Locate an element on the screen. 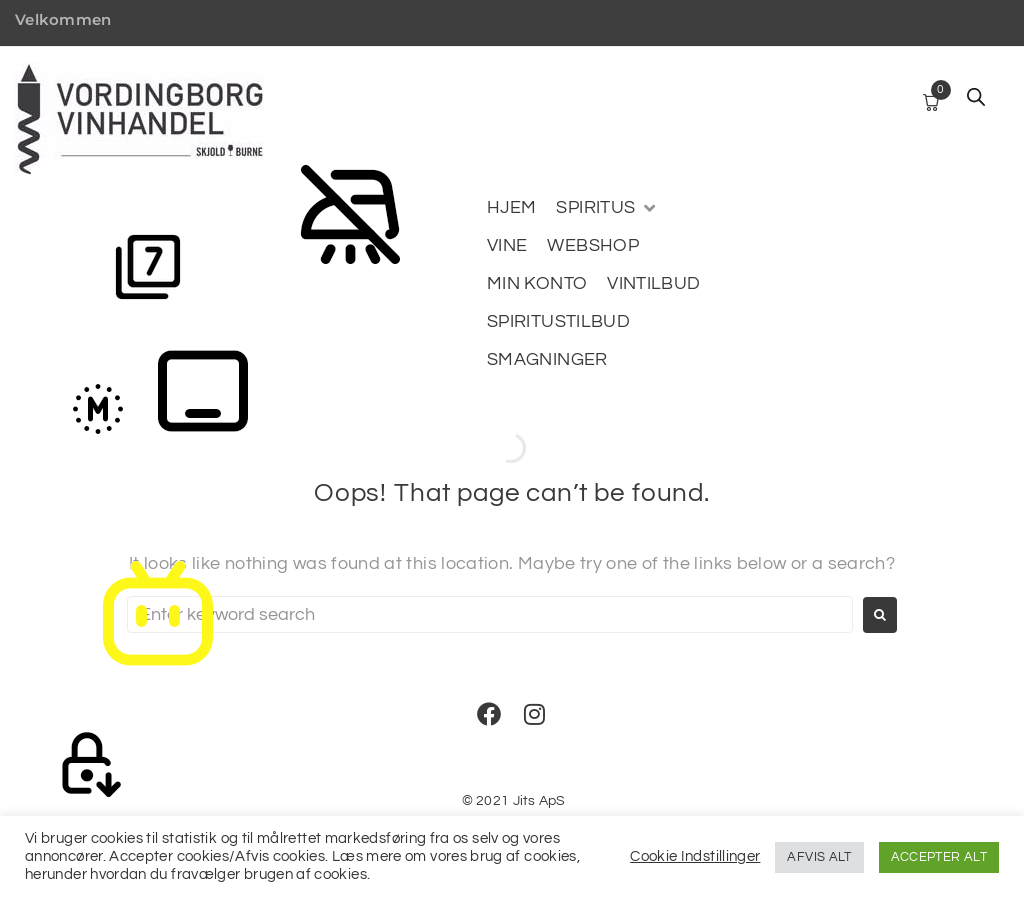  open bilibili video streaming app is located at coordinates (158, 616).